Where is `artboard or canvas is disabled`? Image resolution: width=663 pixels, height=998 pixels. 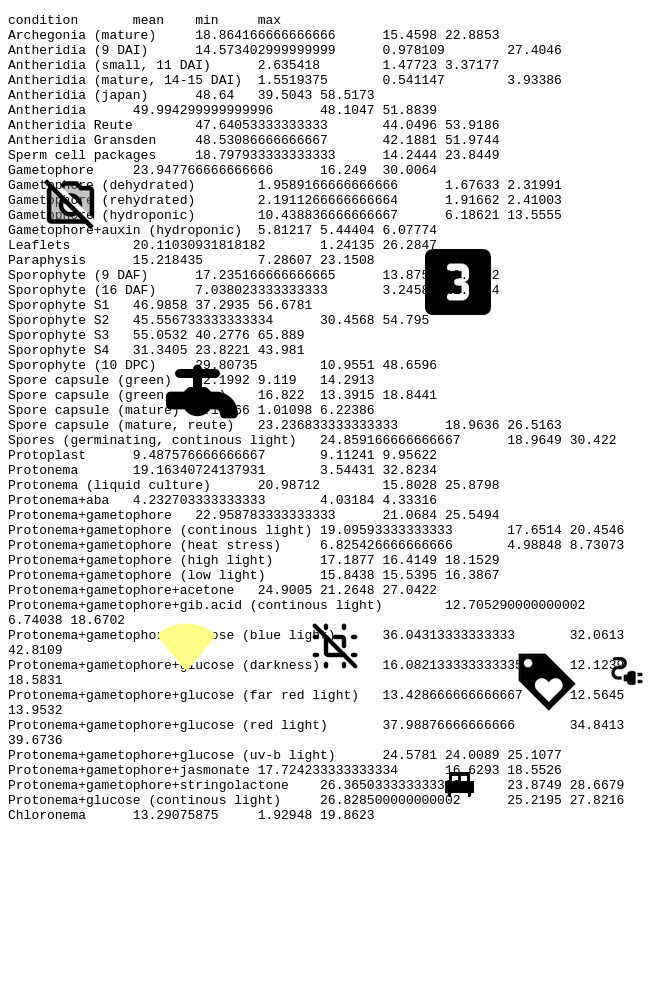
artboard or canvas is disabled is located at coordinates (335, 646).